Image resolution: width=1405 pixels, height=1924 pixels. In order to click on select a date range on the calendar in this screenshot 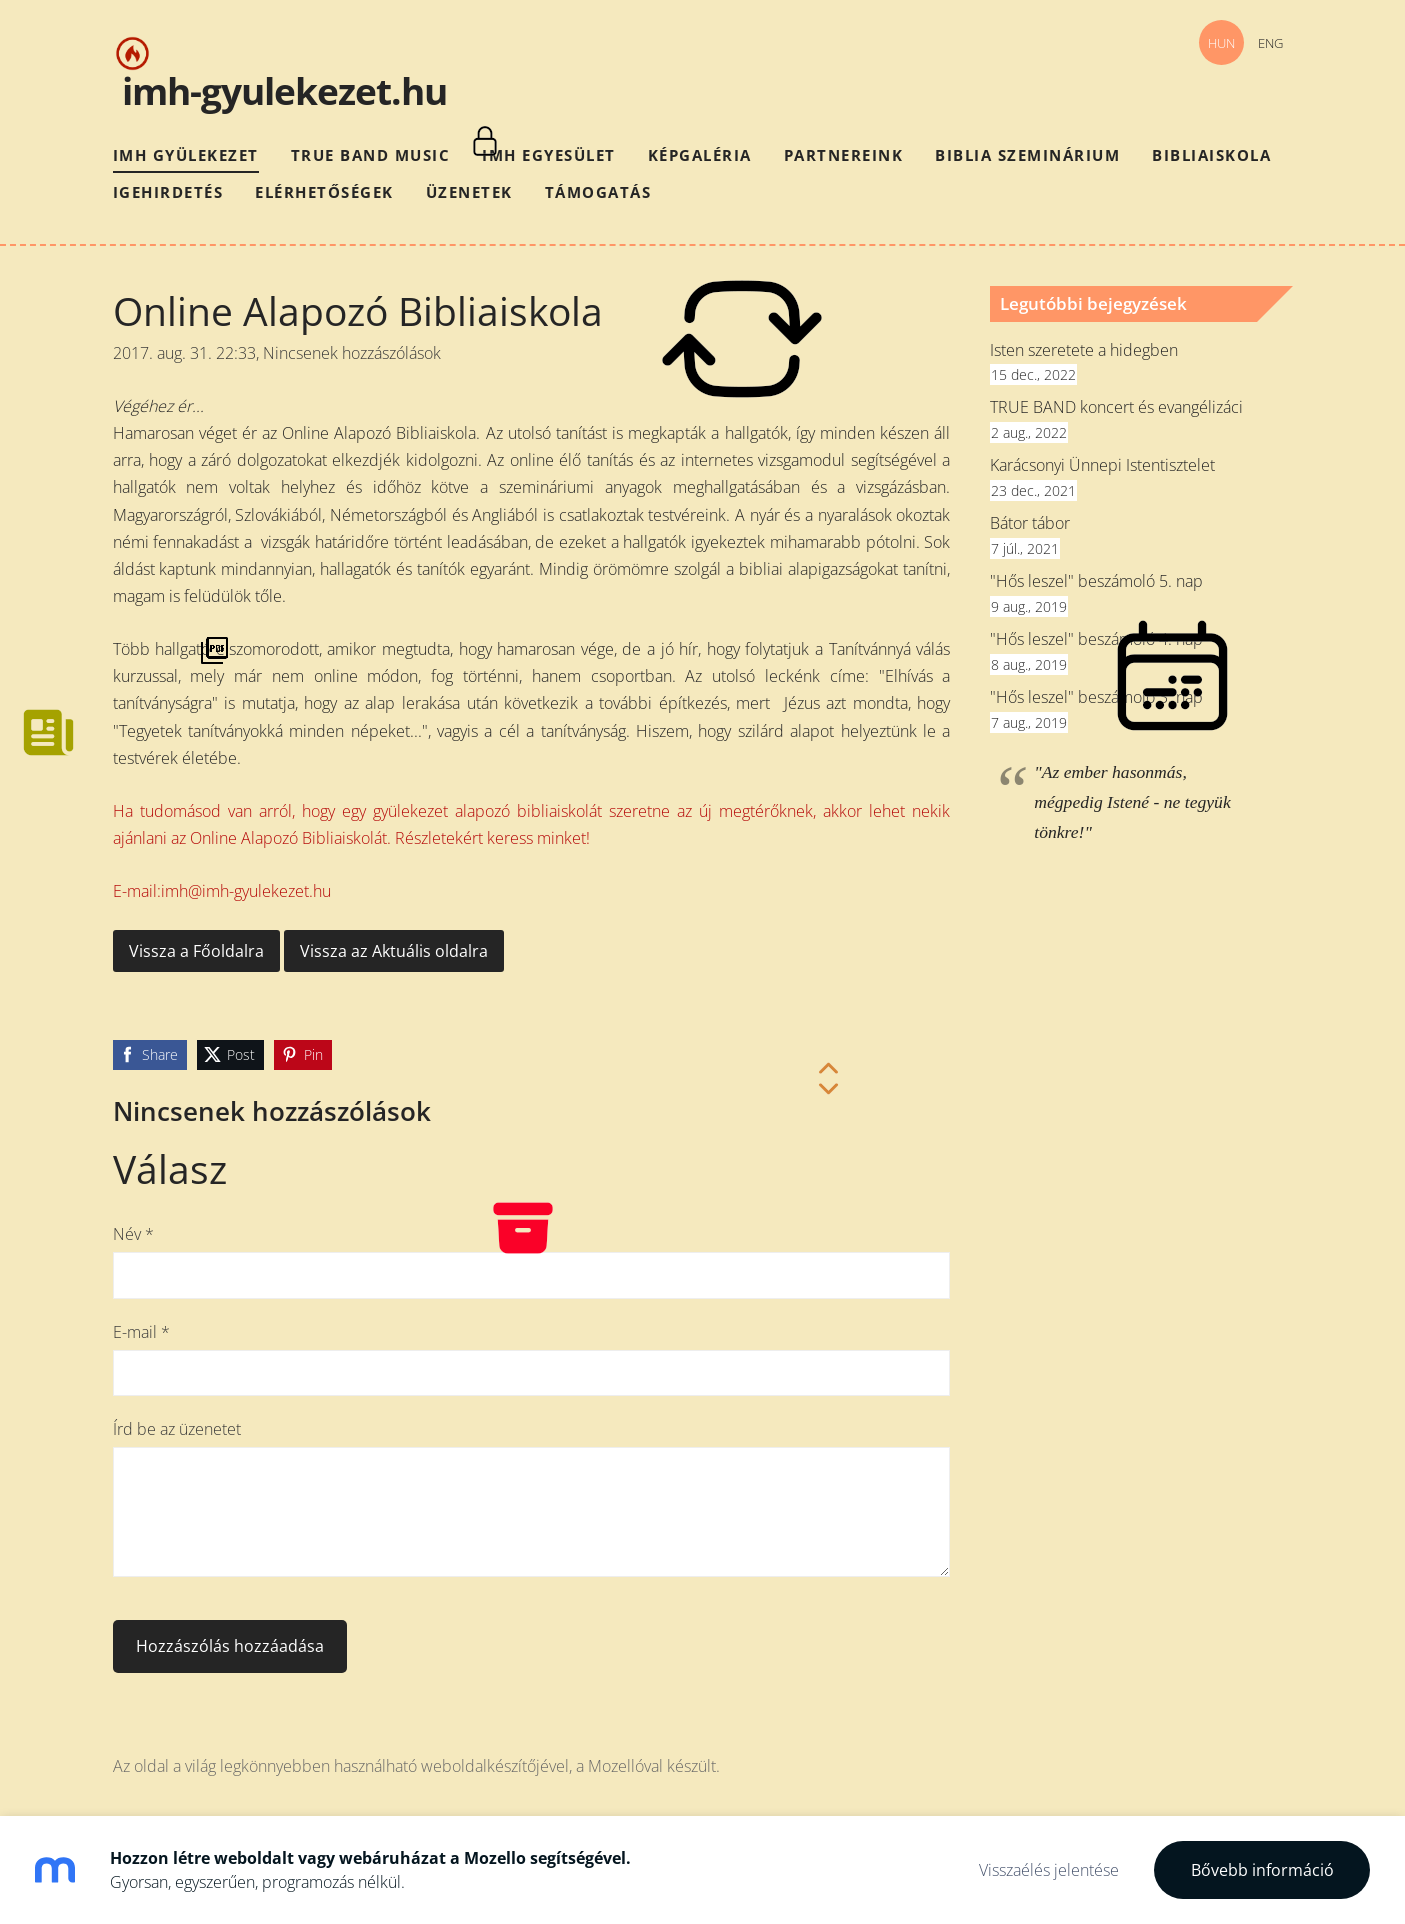, I will do `click(1172, 675)`.